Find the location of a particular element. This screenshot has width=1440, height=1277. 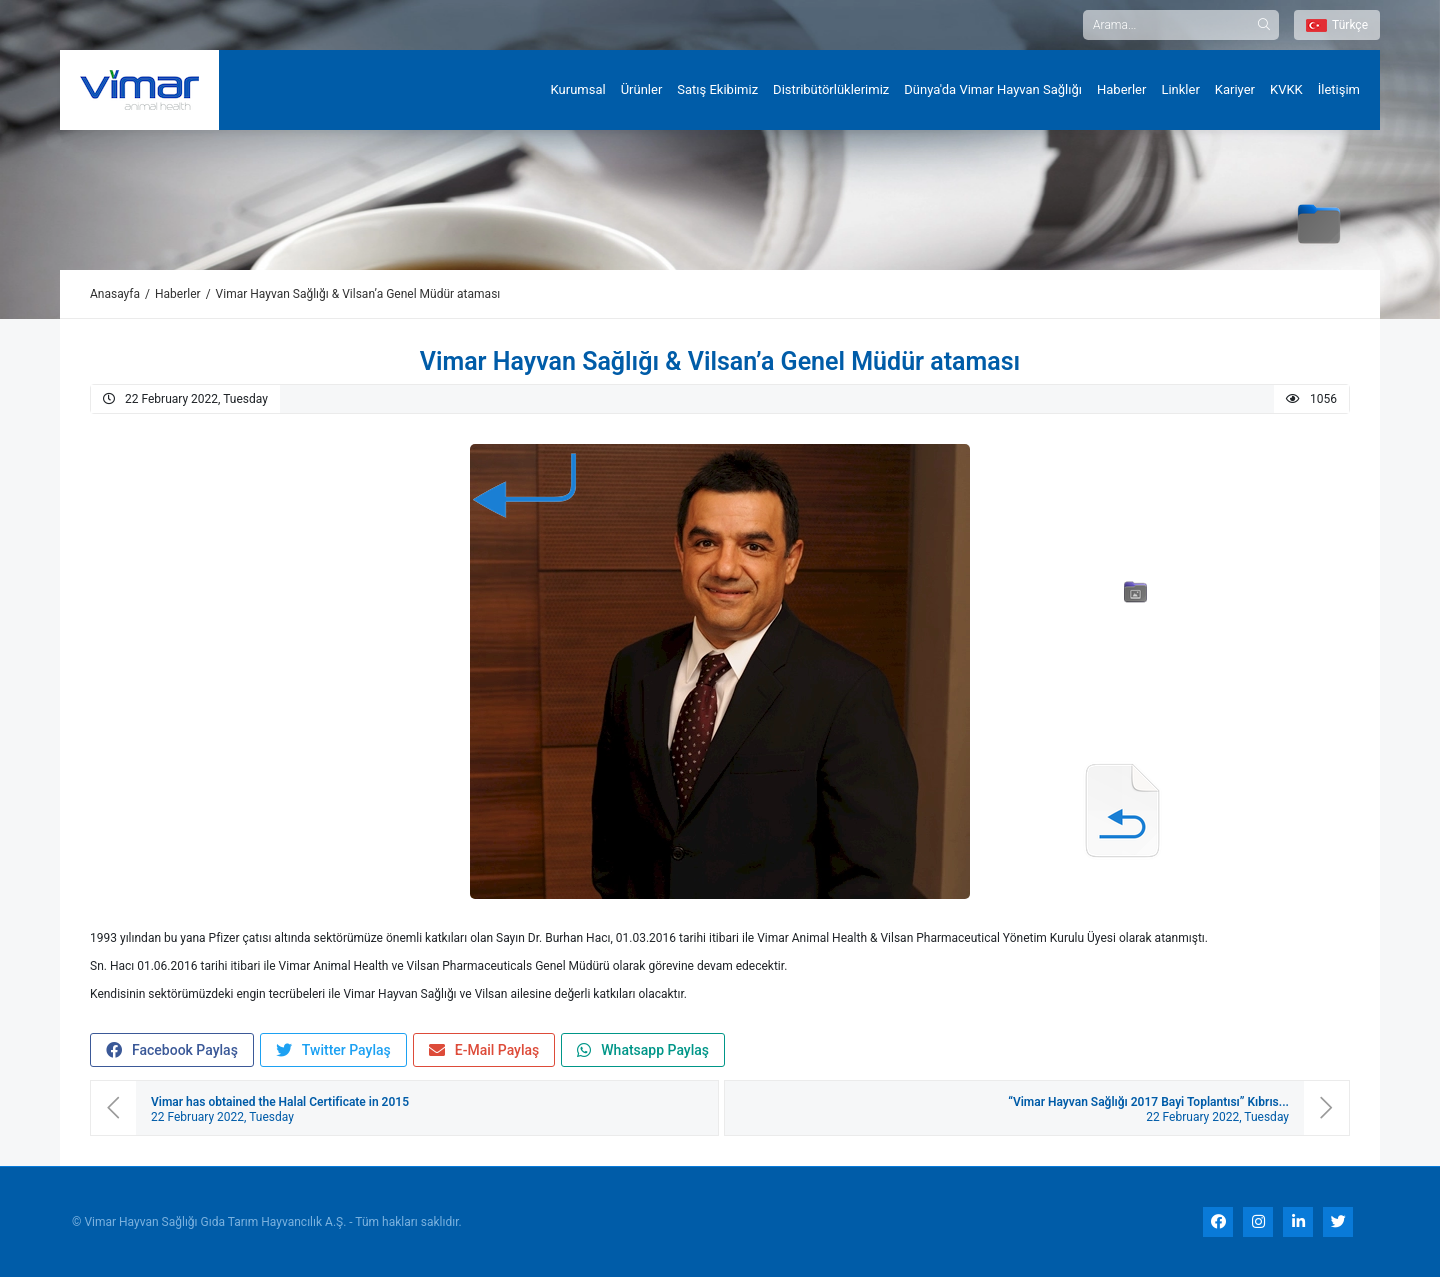

open folder to view contents is located at coordinates (1319, 224).